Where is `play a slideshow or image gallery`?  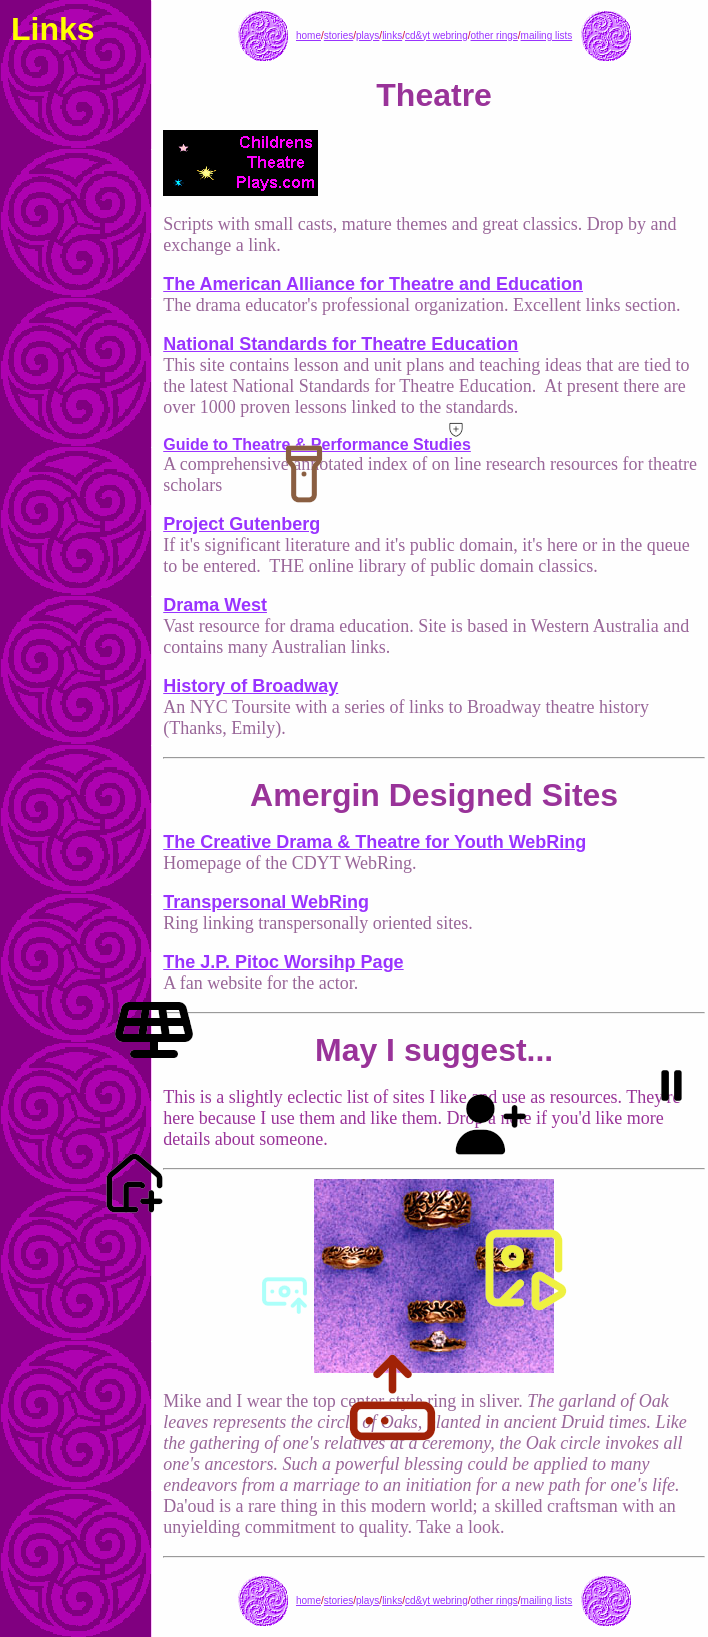 play a slideshow or image gallery is located at coordinates (524, 1268).